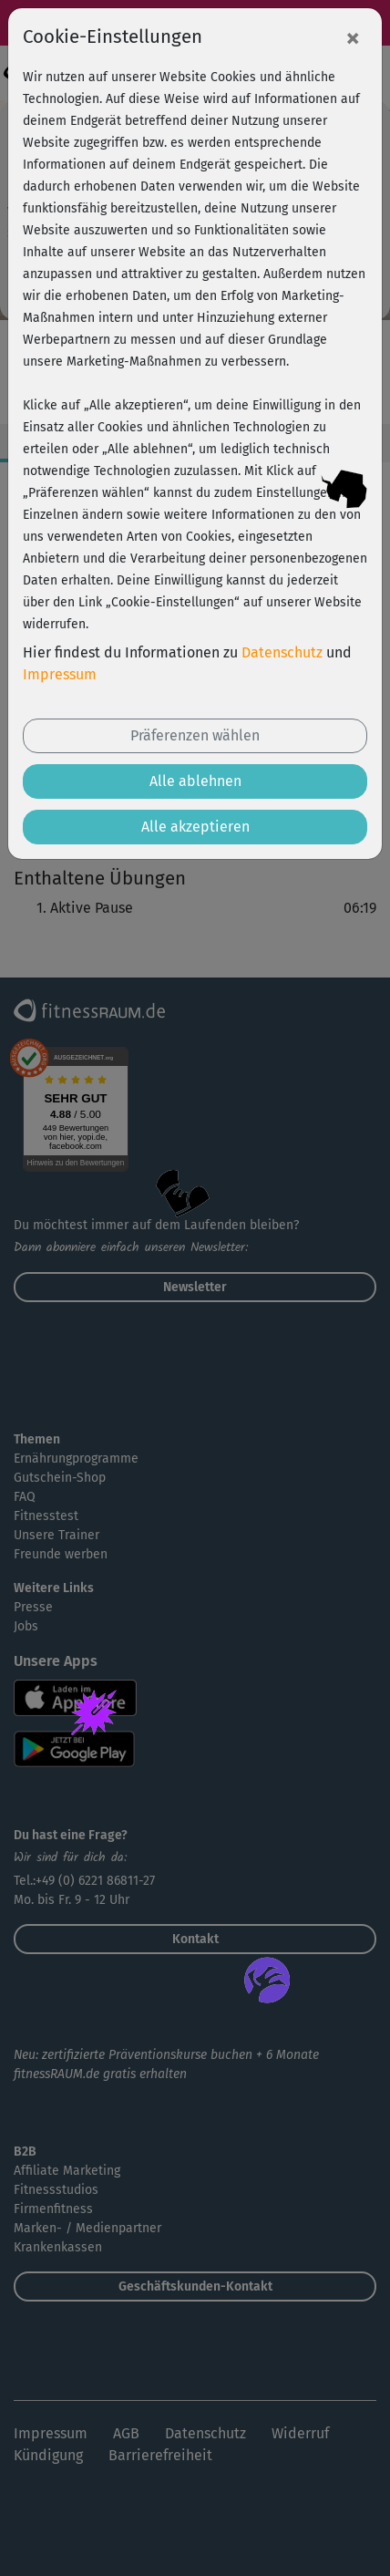  What do you see at coordinates (344, 489) in the screenshot?
I see `view wildlife or nature-related content` at bounding box center [344, 489].